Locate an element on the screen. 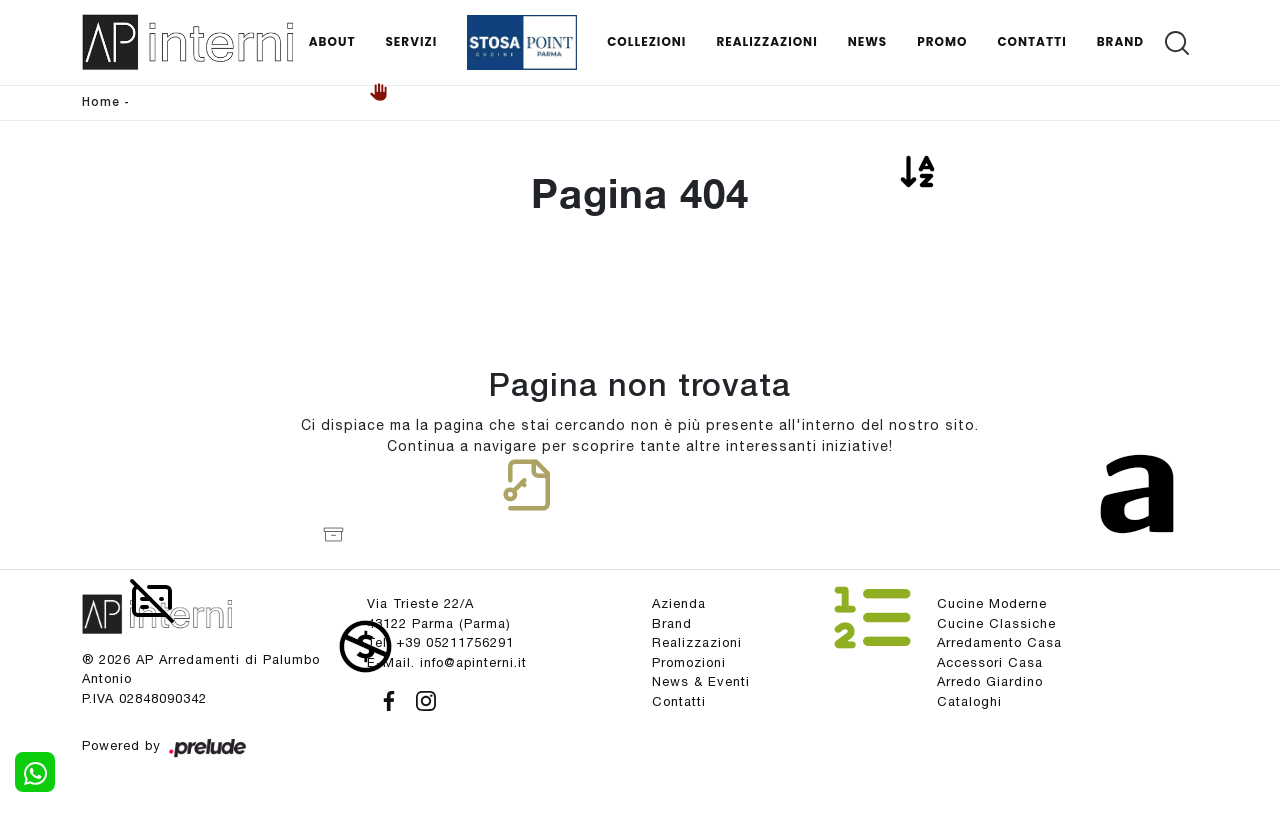  sort list alphabetically A to Z is located at coordinates (917, 171).